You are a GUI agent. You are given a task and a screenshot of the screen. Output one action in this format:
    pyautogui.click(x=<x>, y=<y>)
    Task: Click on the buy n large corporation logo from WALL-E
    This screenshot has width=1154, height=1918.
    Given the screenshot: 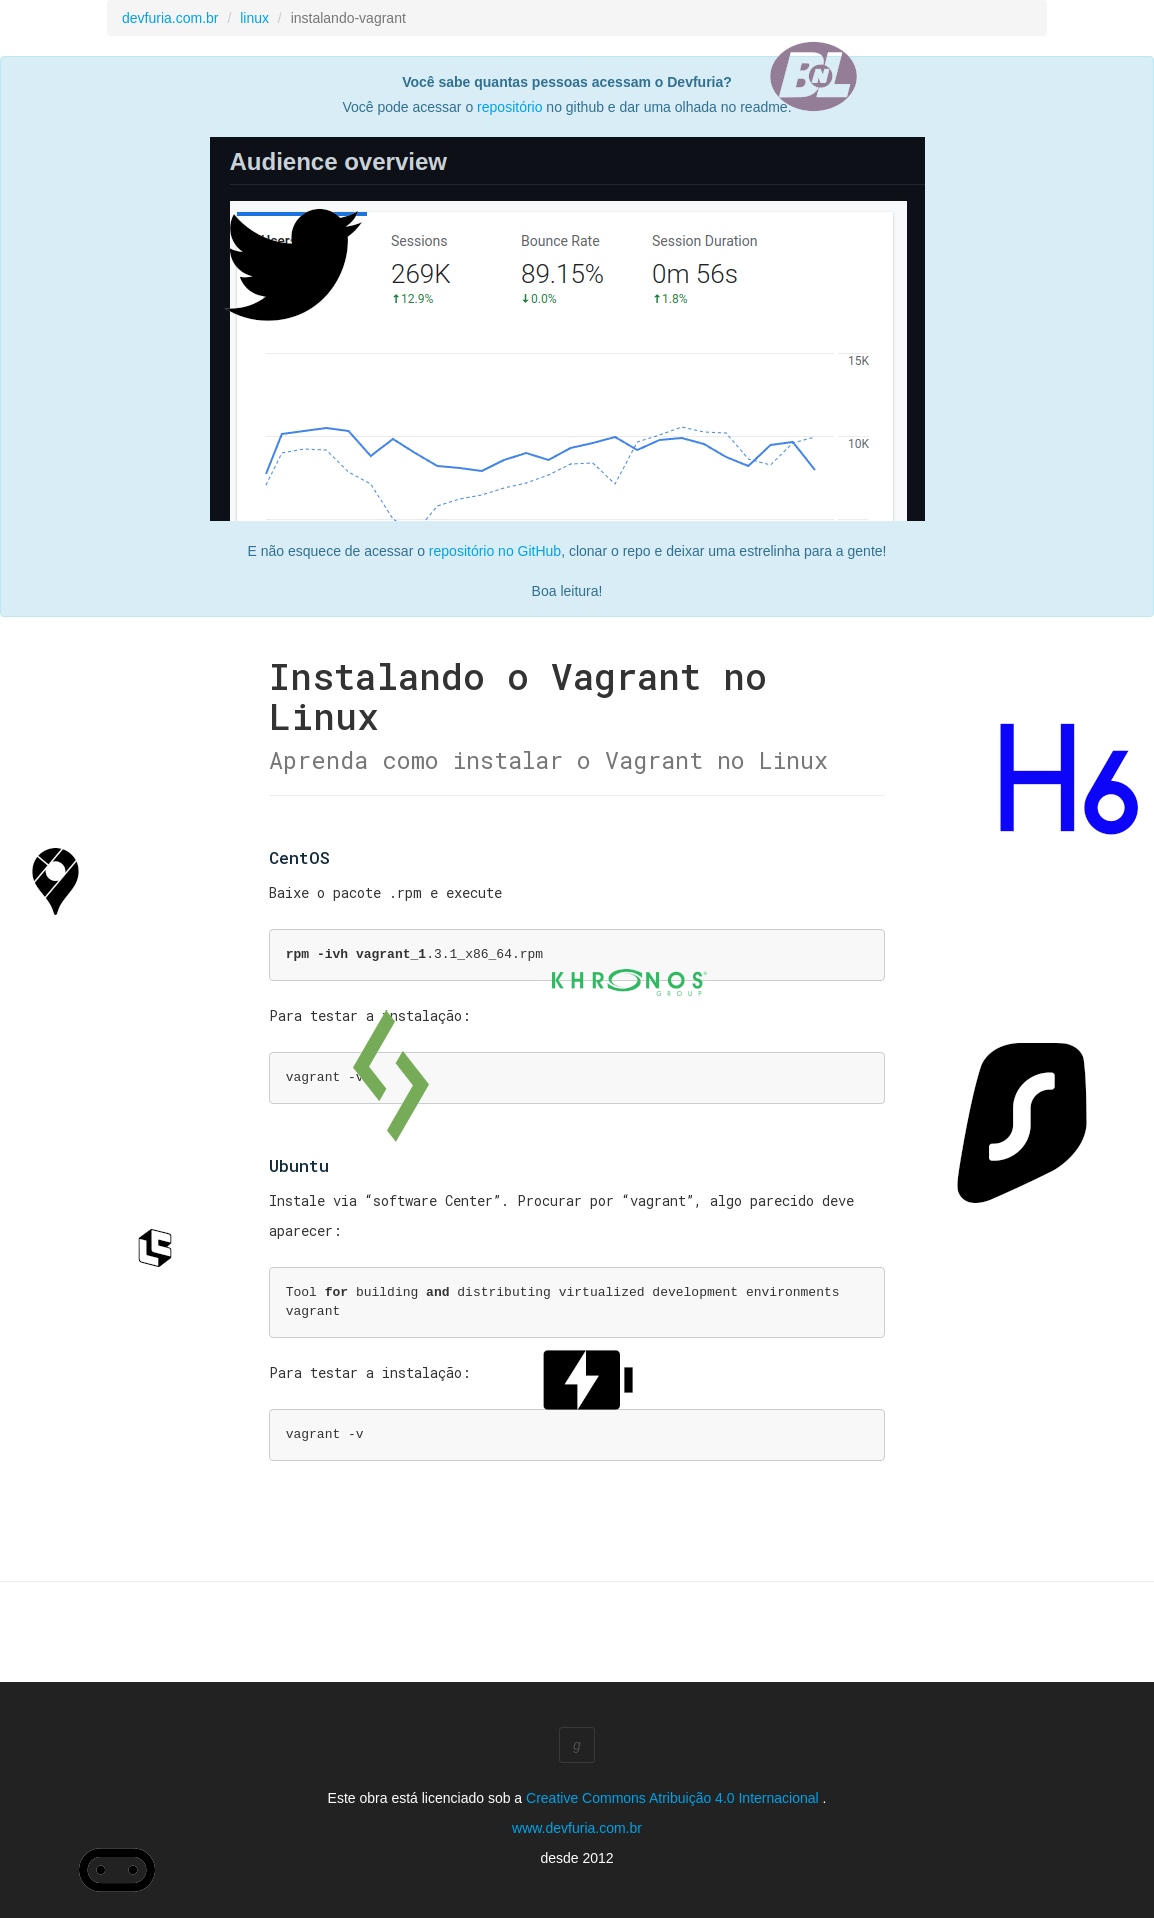 What is the action you would take?
    pyautogui.click(x=813, y=76)
    